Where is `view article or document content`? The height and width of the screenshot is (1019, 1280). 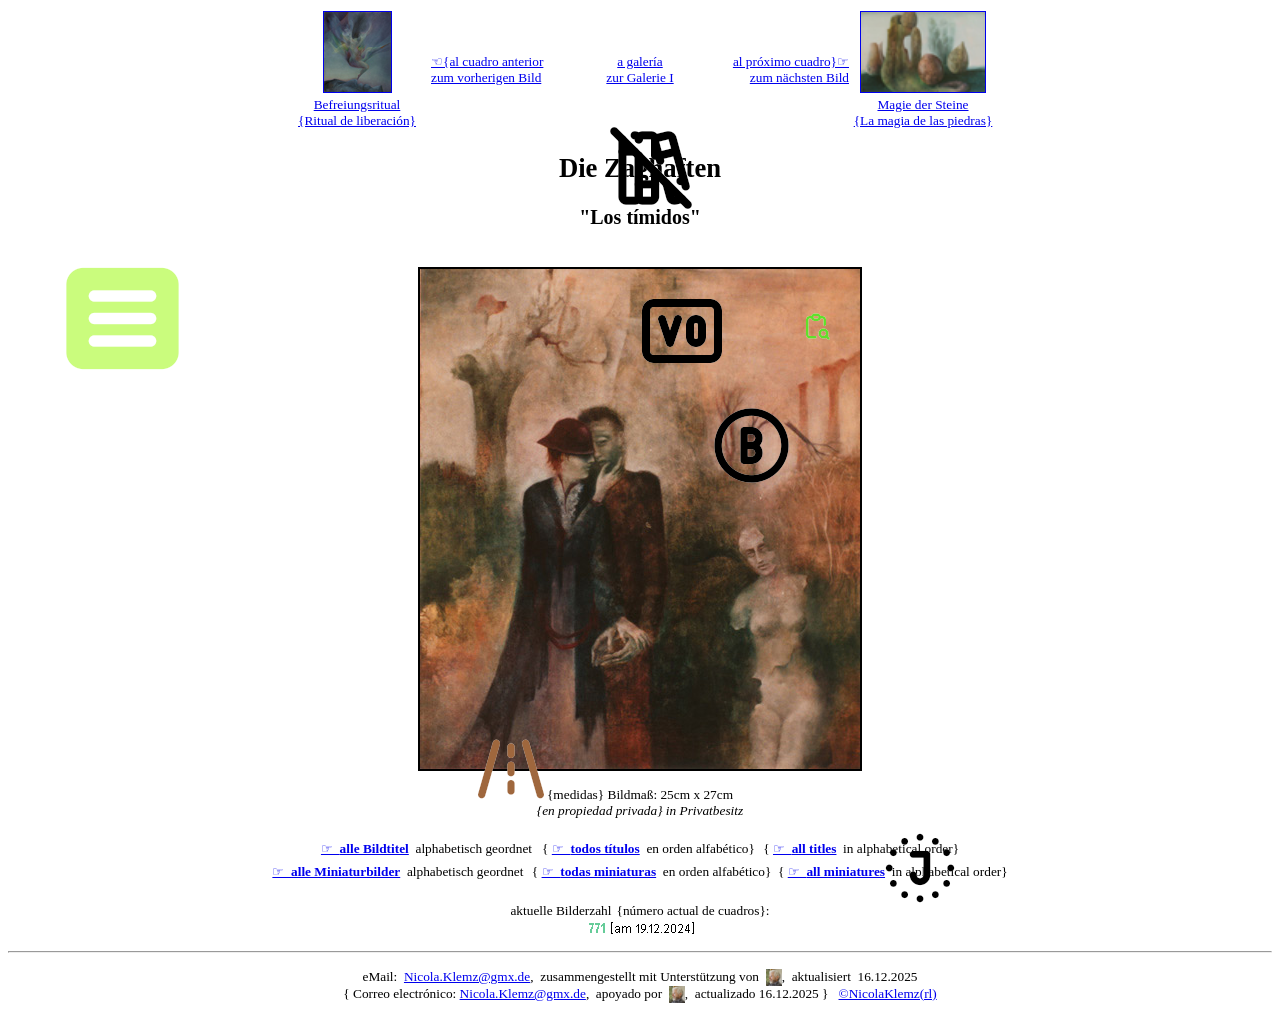
view article or document content is located at coordinates (122, 318).